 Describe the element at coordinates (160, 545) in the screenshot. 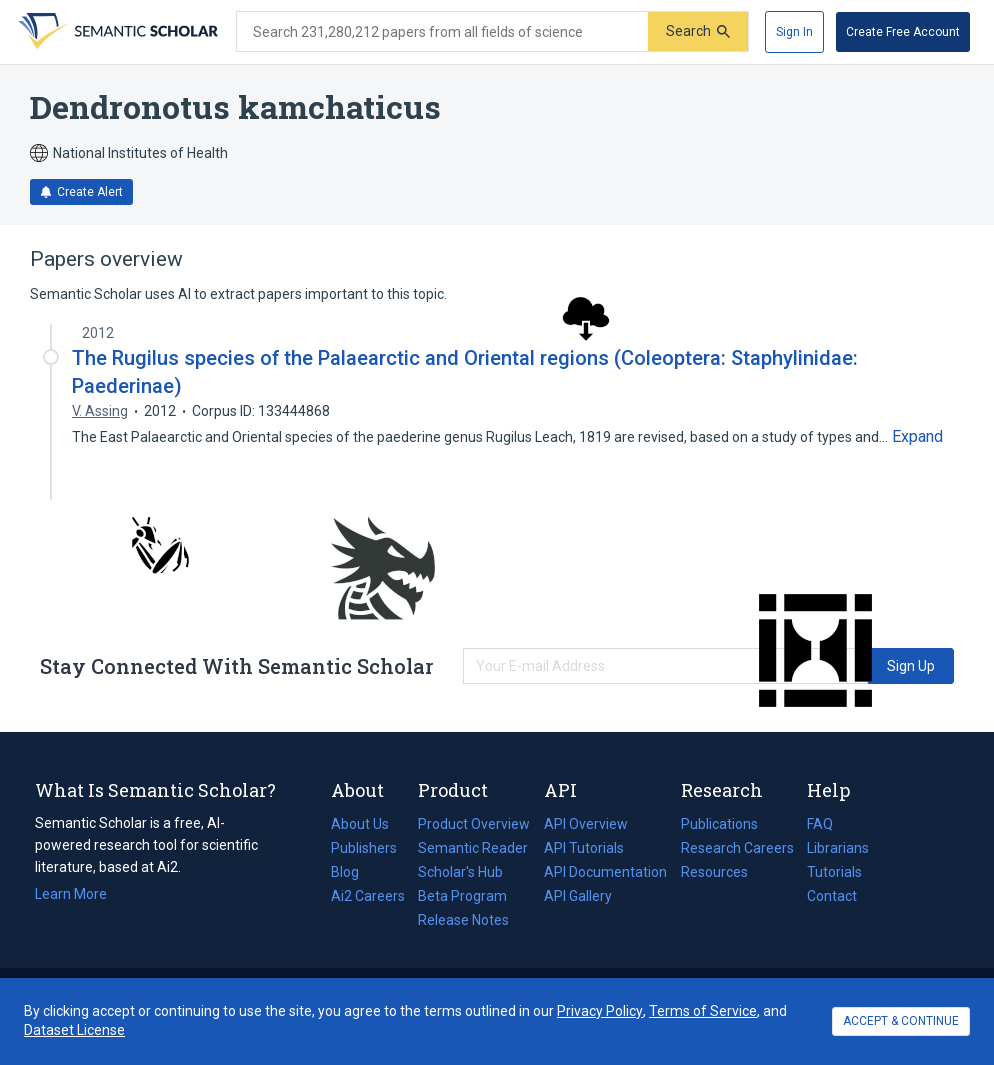

I see `indicates insect or bug-type creature in game` at that location.